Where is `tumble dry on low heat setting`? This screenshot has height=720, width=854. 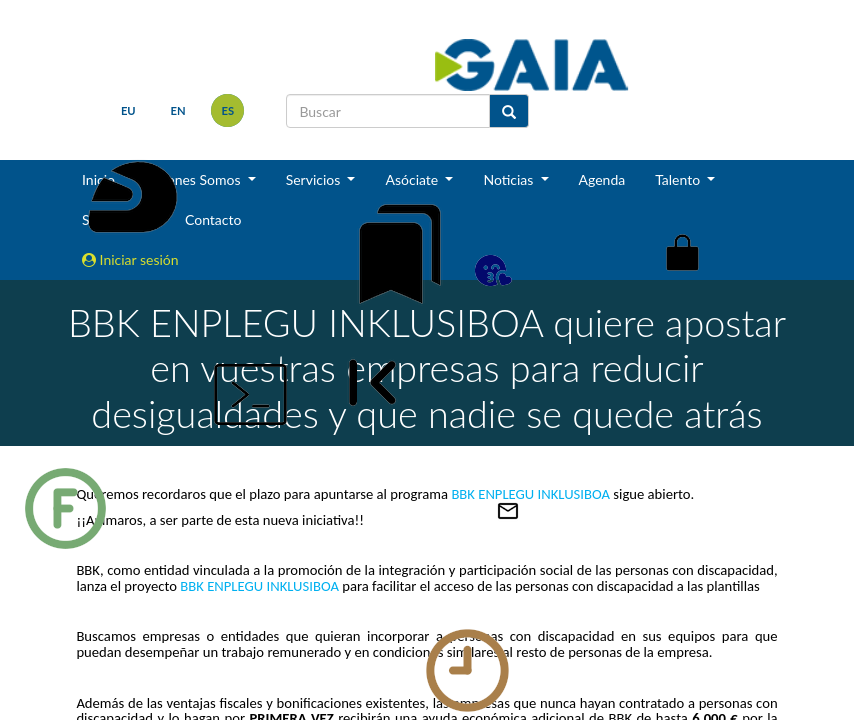 tumble dry on low heat setting is located at coordinates (65, 508).